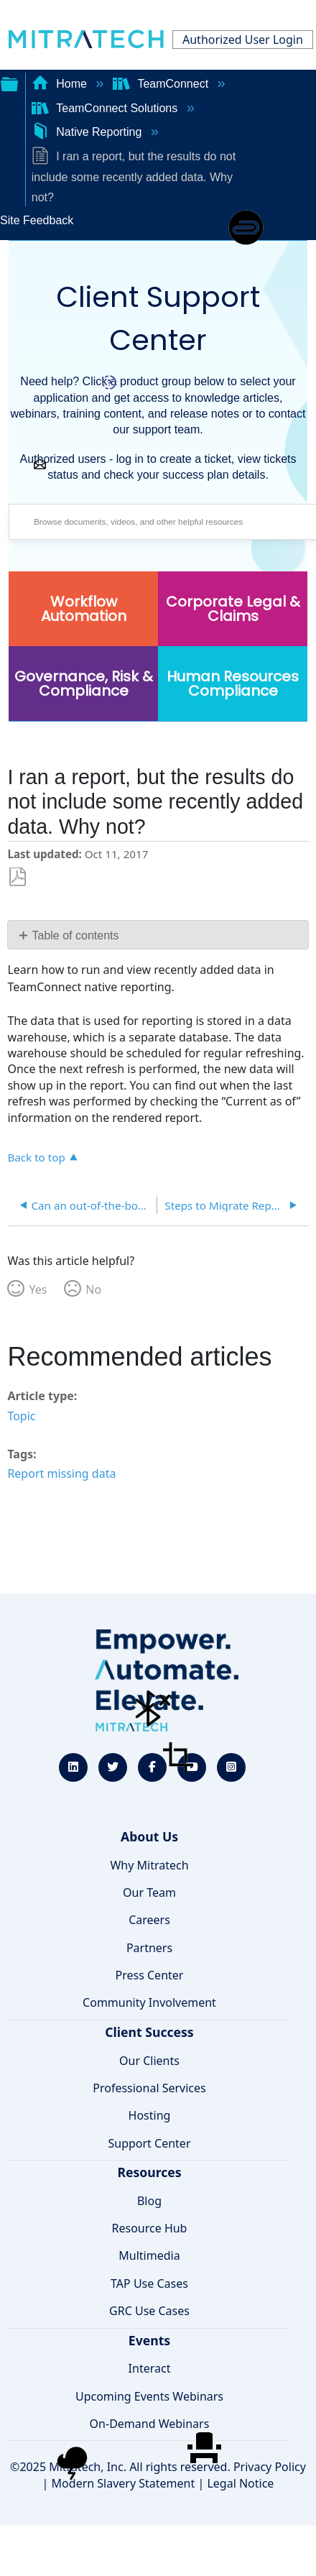  What do you see at coordinates (204, 2447) in the screenshot?
I see `view or select your seat assignment` at bounding box center [204, 2447].